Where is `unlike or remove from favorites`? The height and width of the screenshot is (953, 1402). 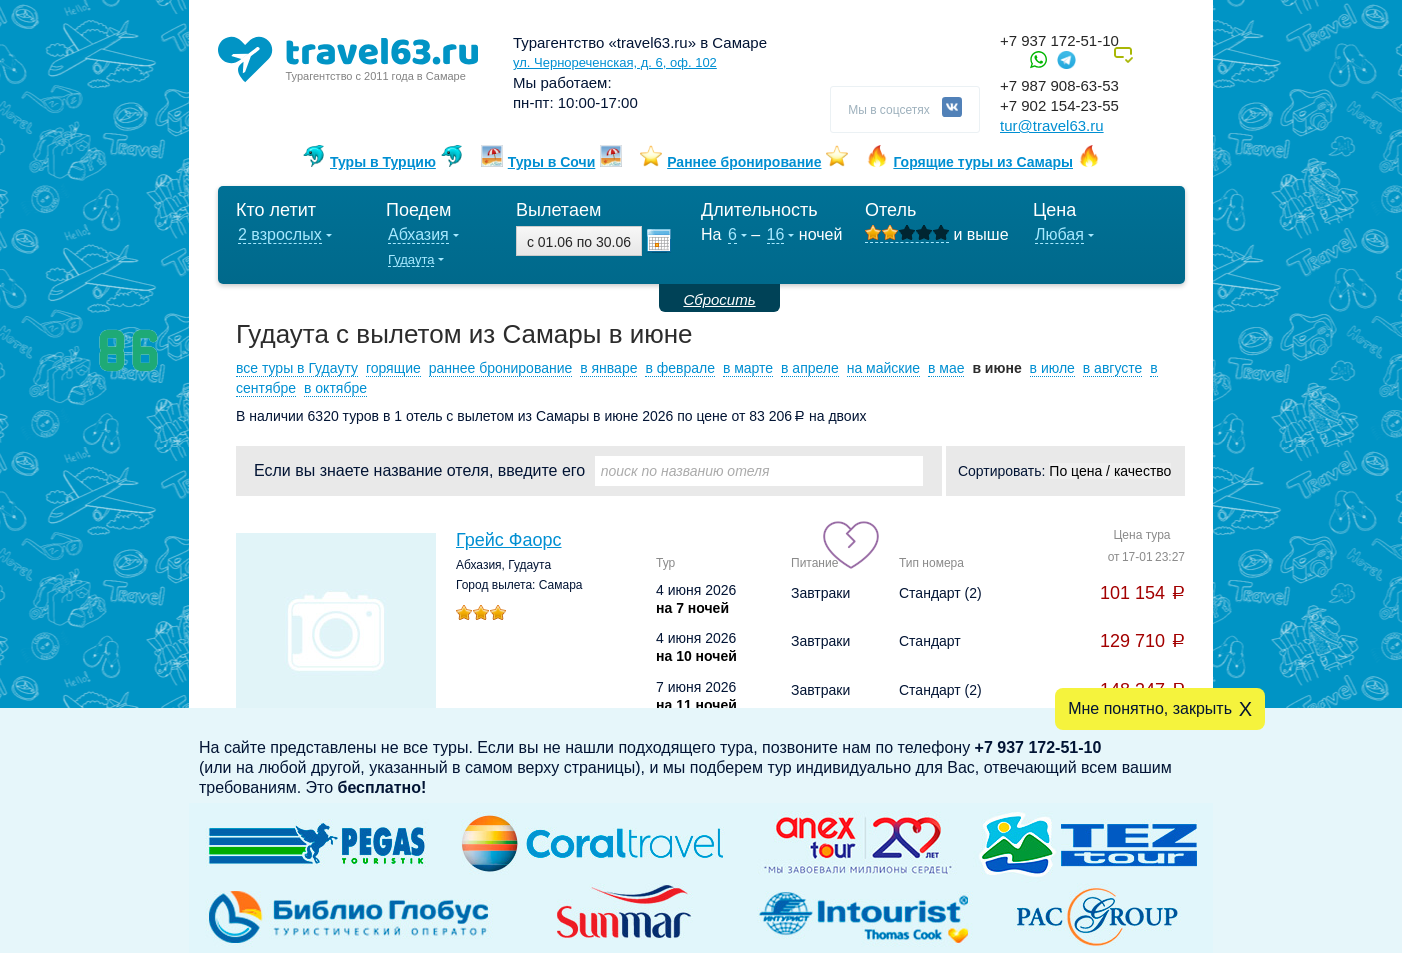
unlike or remove from favorites is located at coordinates (851, 543).